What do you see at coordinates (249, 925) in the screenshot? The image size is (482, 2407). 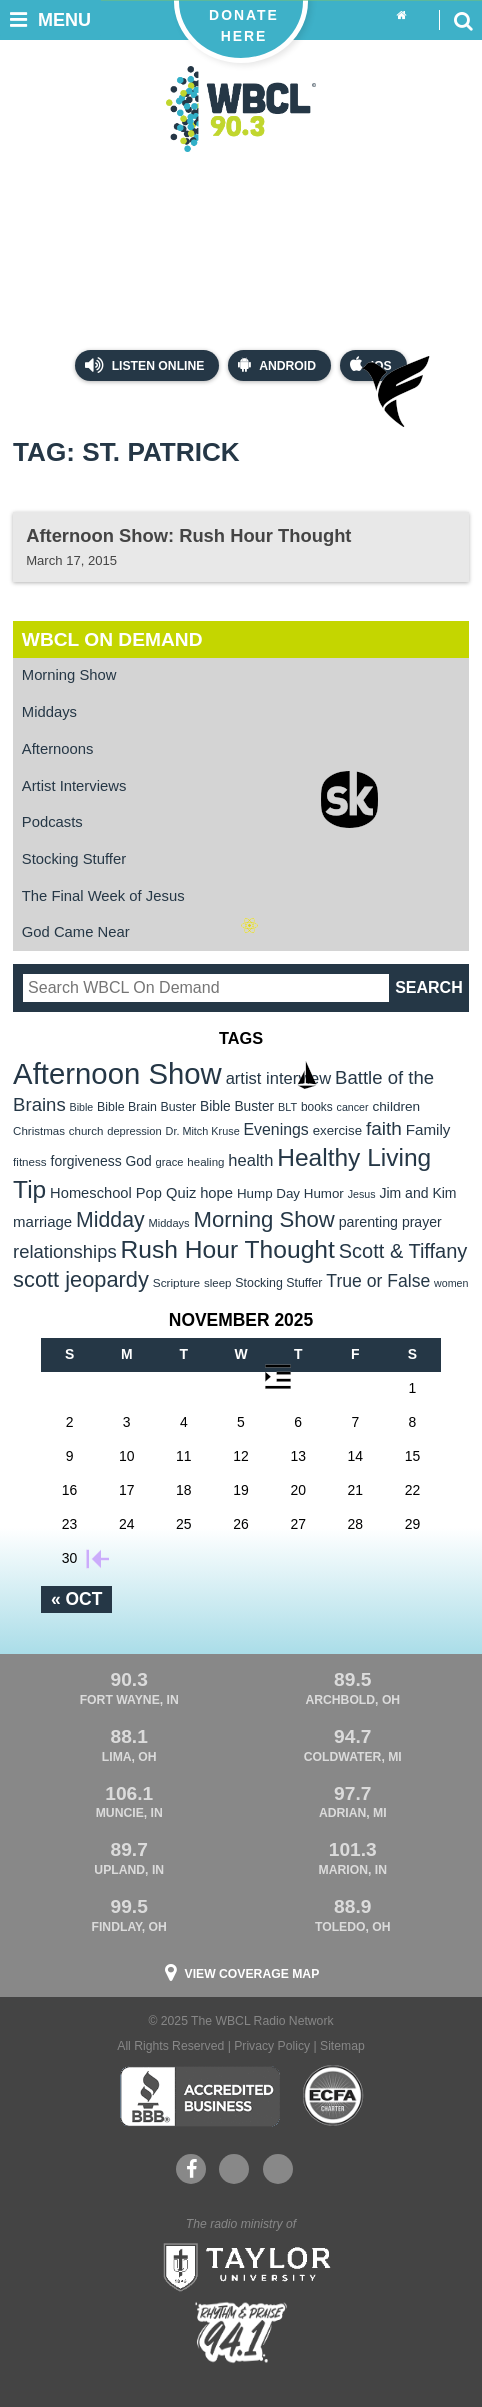 I see `indicates a React.js application or component` at bounding box center [249, 925].